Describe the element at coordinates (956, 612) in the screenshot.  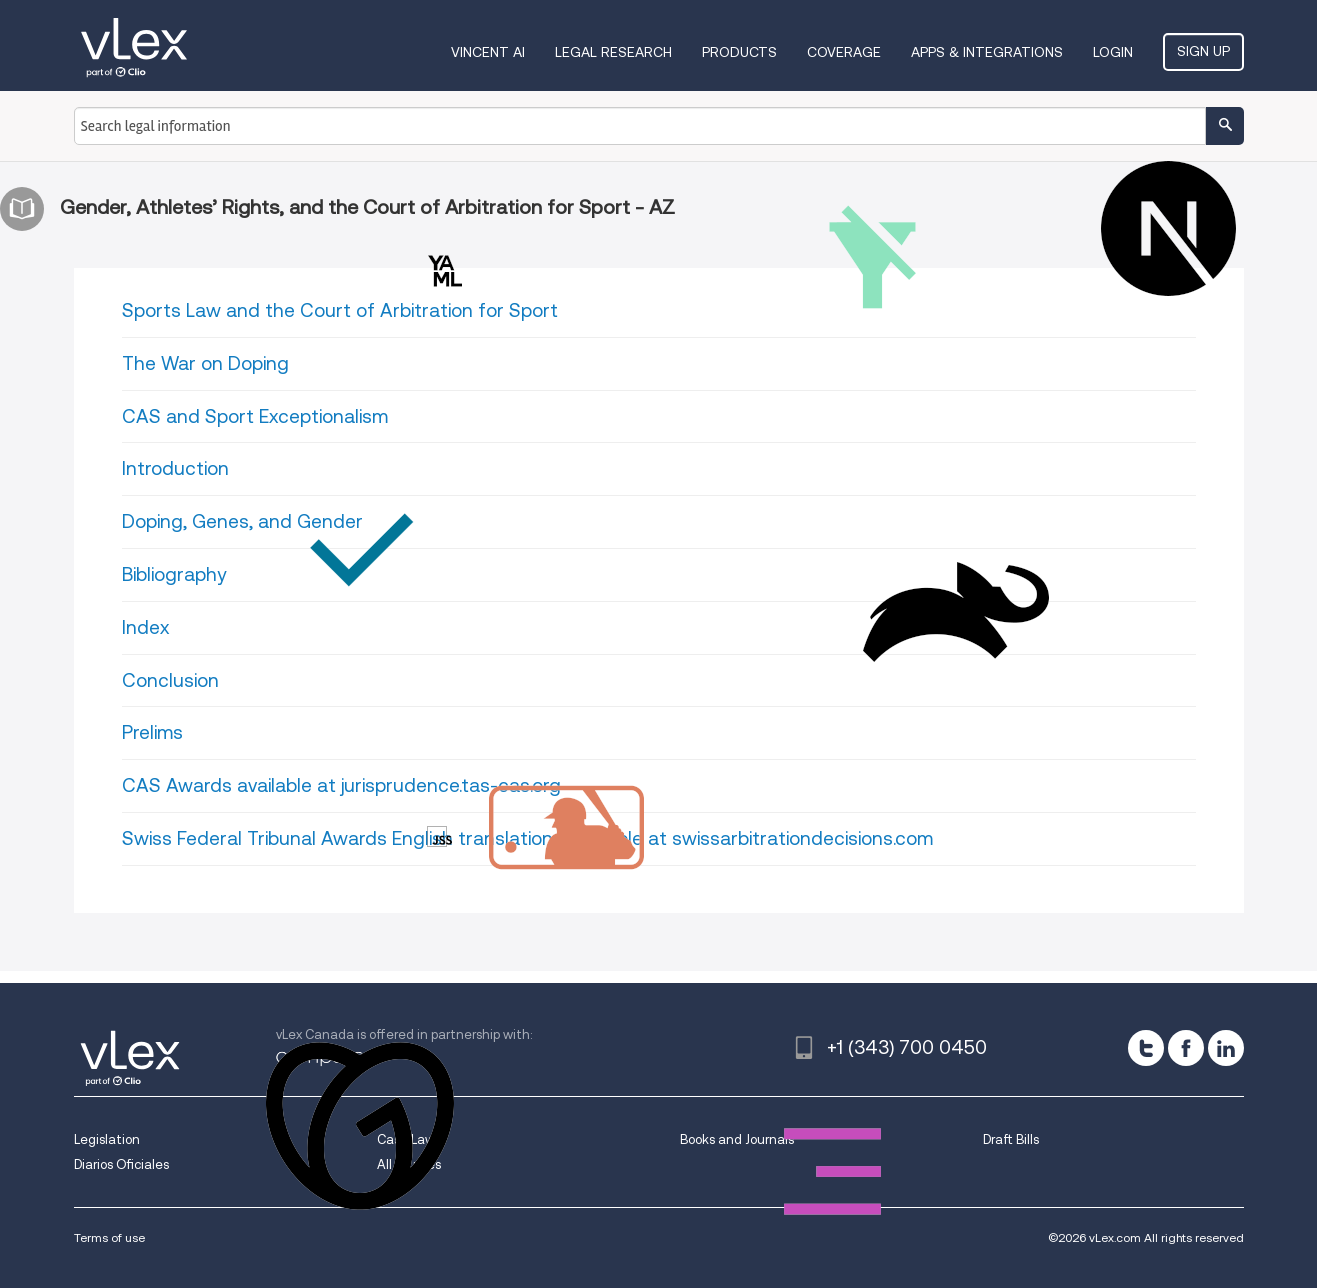
I see `animal planet brand logo` at that location.